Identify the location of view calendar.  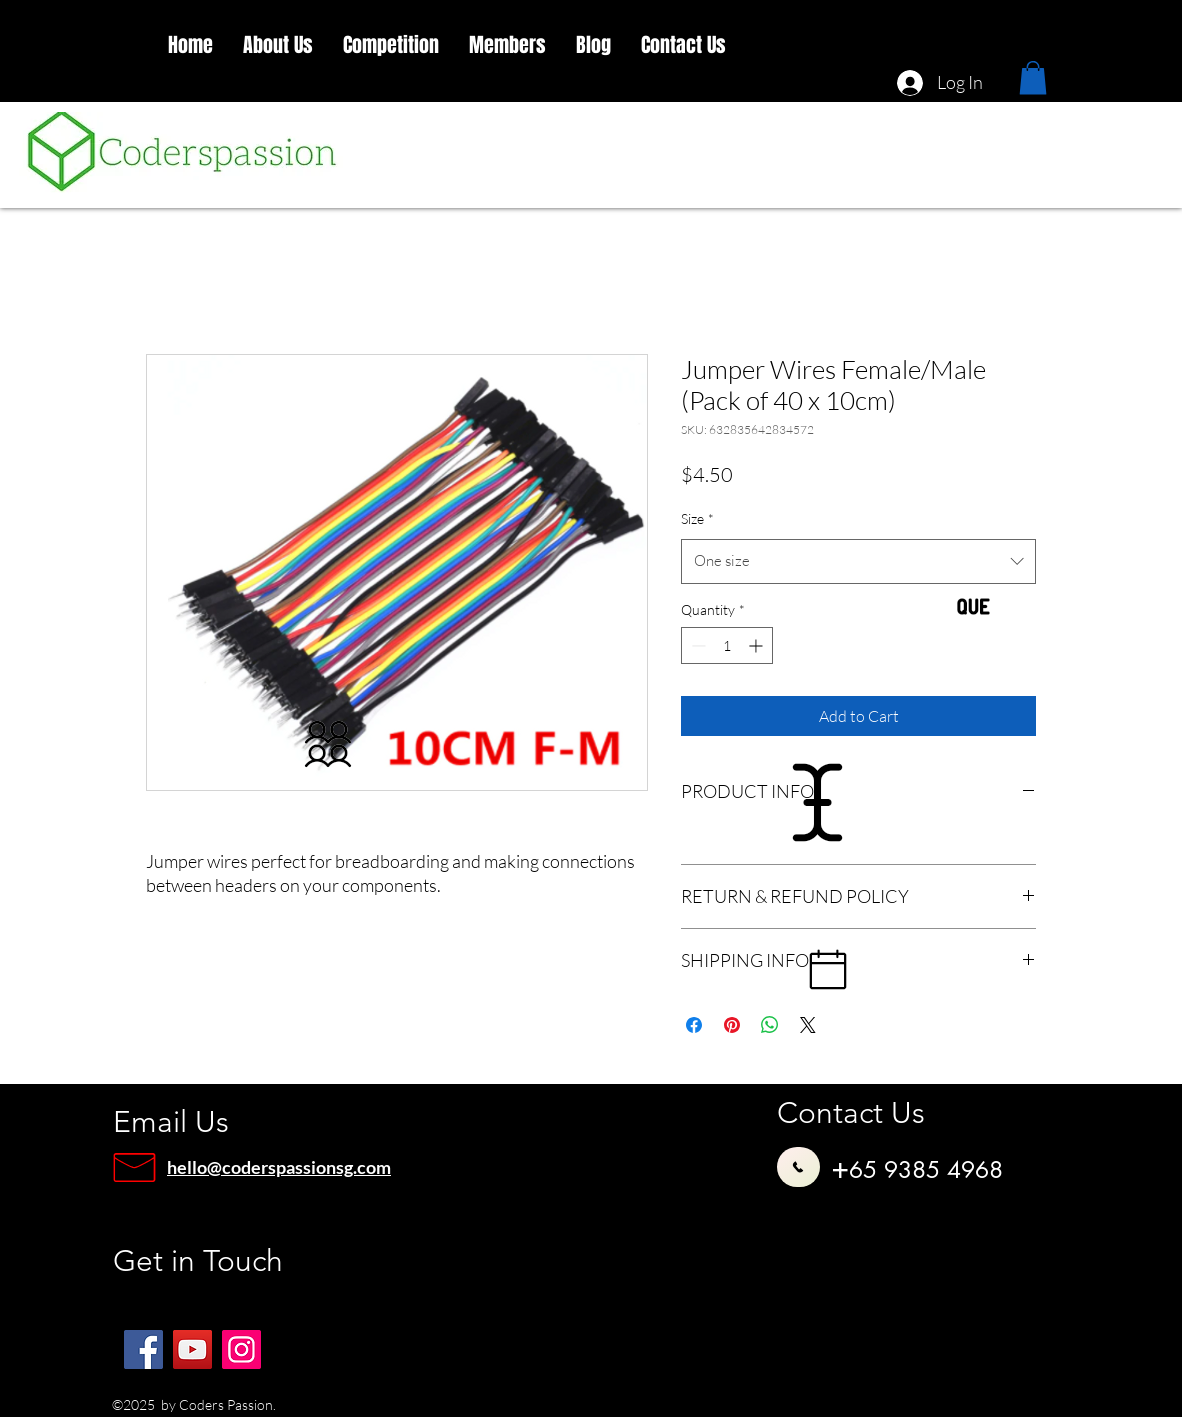
(828, 971).